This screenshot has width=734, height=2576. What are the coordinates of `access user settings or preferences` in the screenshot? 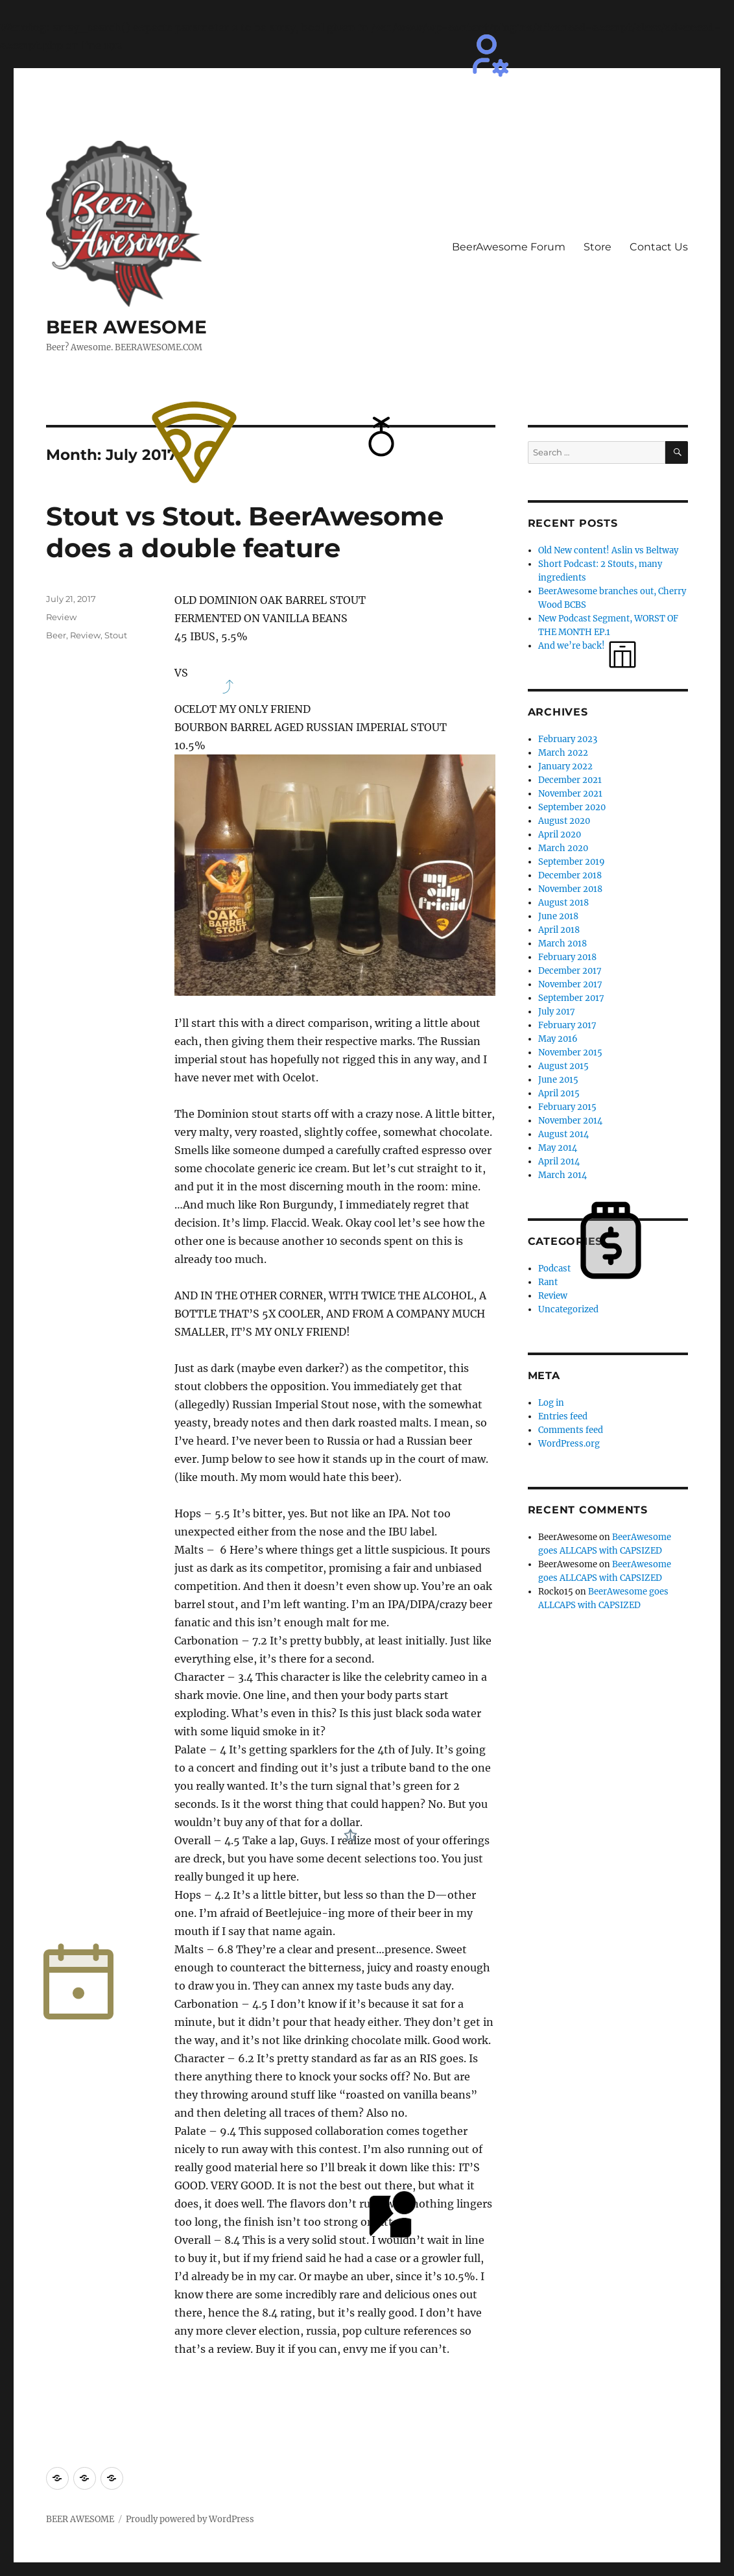 It's located at (486, 54).